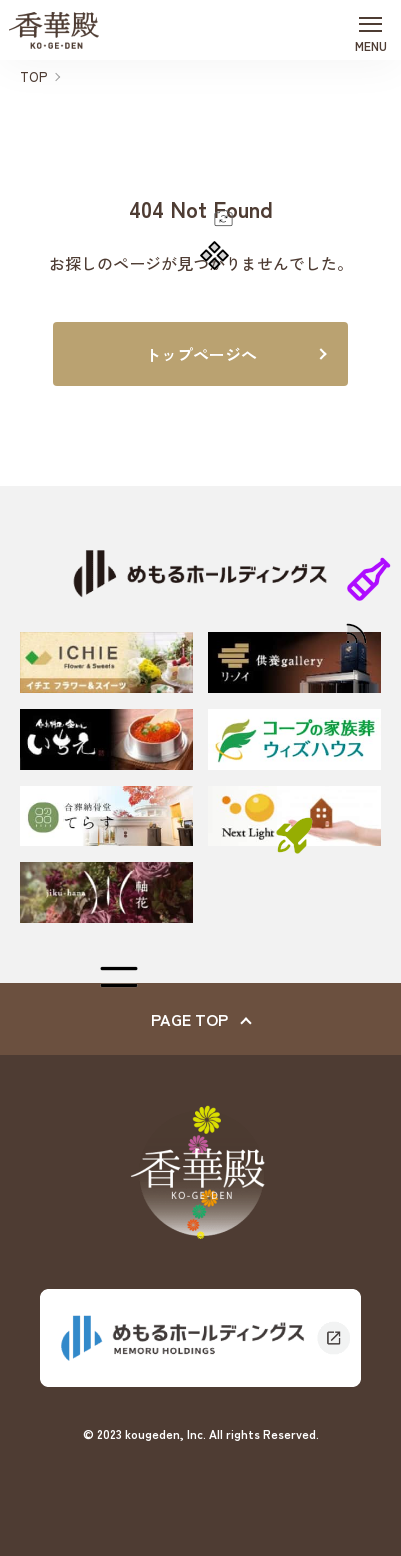  What do you see at coordinates (368, 580) in the screenshot?
I see `browse bar or brewery options` at bounding box center [368, 580].